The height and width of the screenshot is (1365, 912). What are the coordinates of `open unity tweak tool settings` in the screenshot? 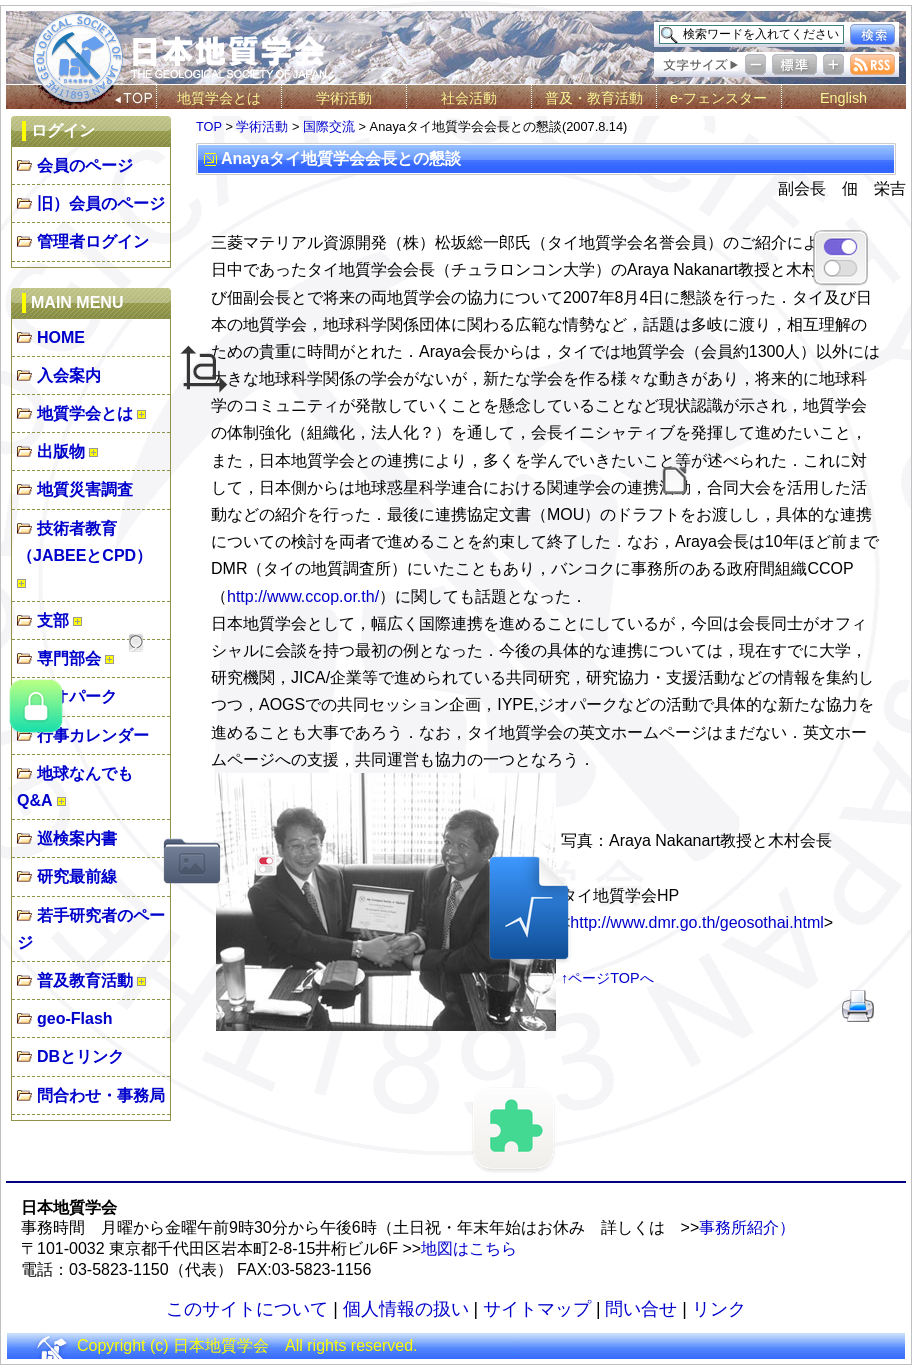 It's located at (266, 865).